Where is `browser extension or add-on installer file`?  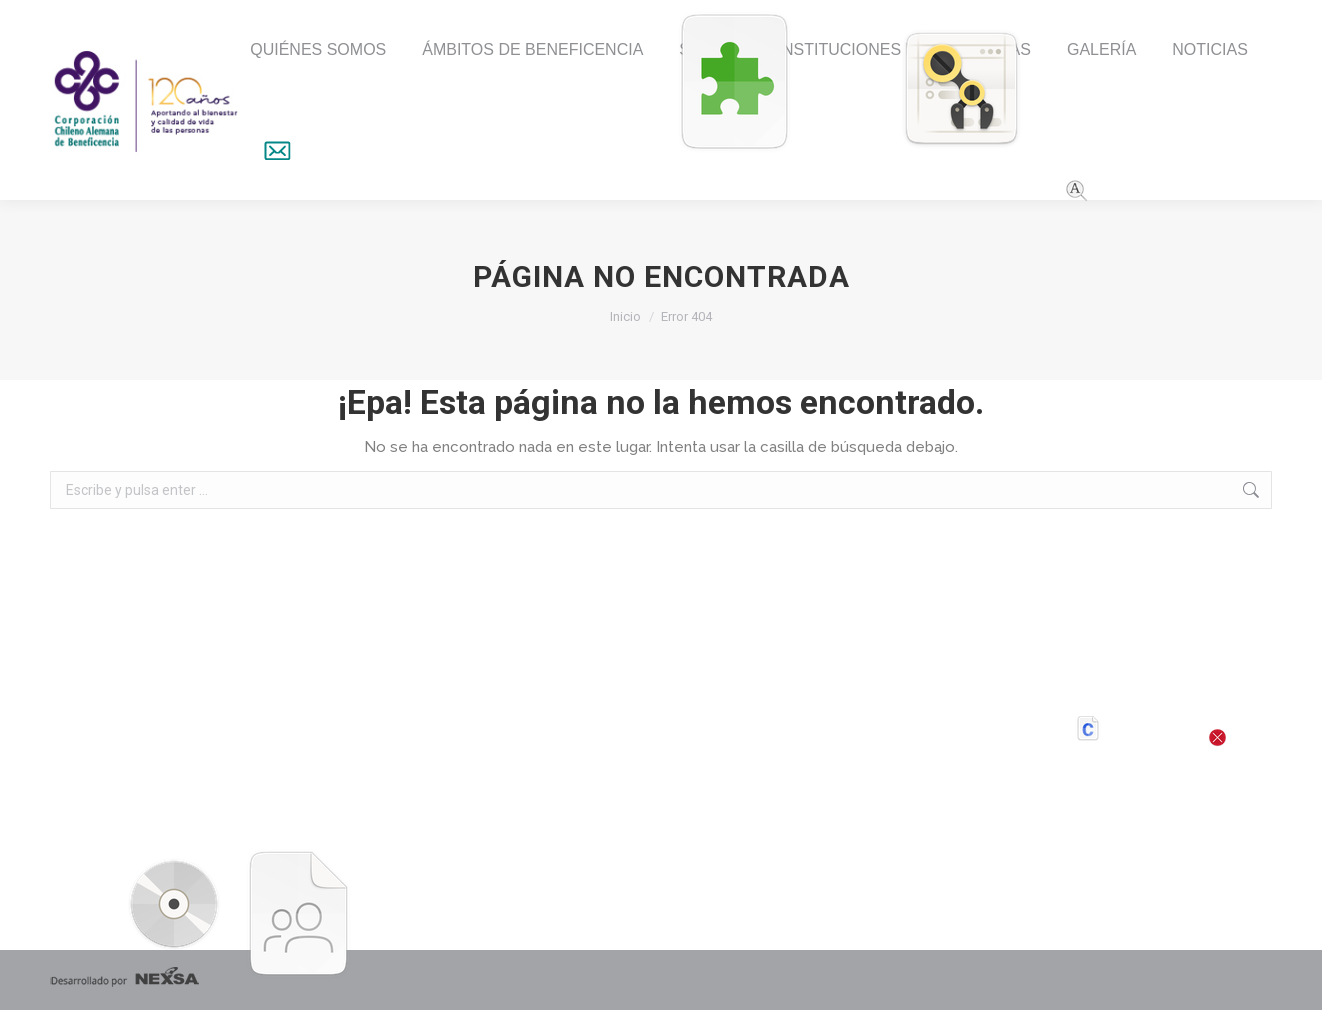 browser extension or add-on installer file is located at coordinates (734, 81).